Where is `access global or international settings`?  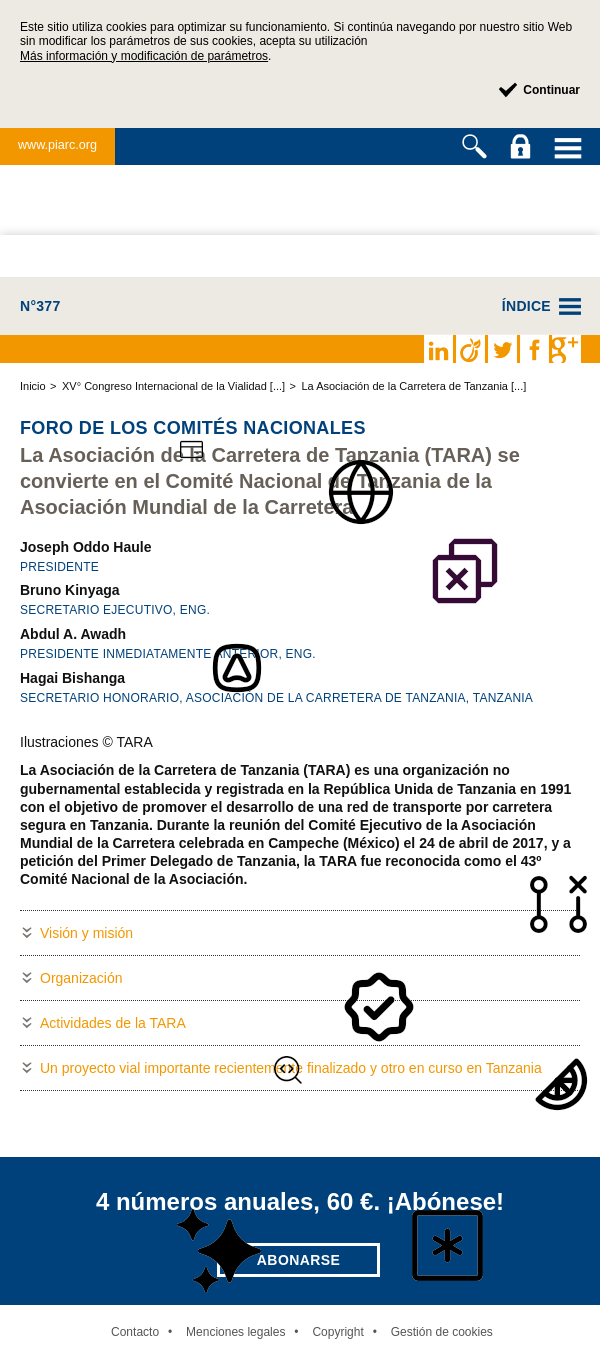
access global or international settings is located at coordinates (361, 492).